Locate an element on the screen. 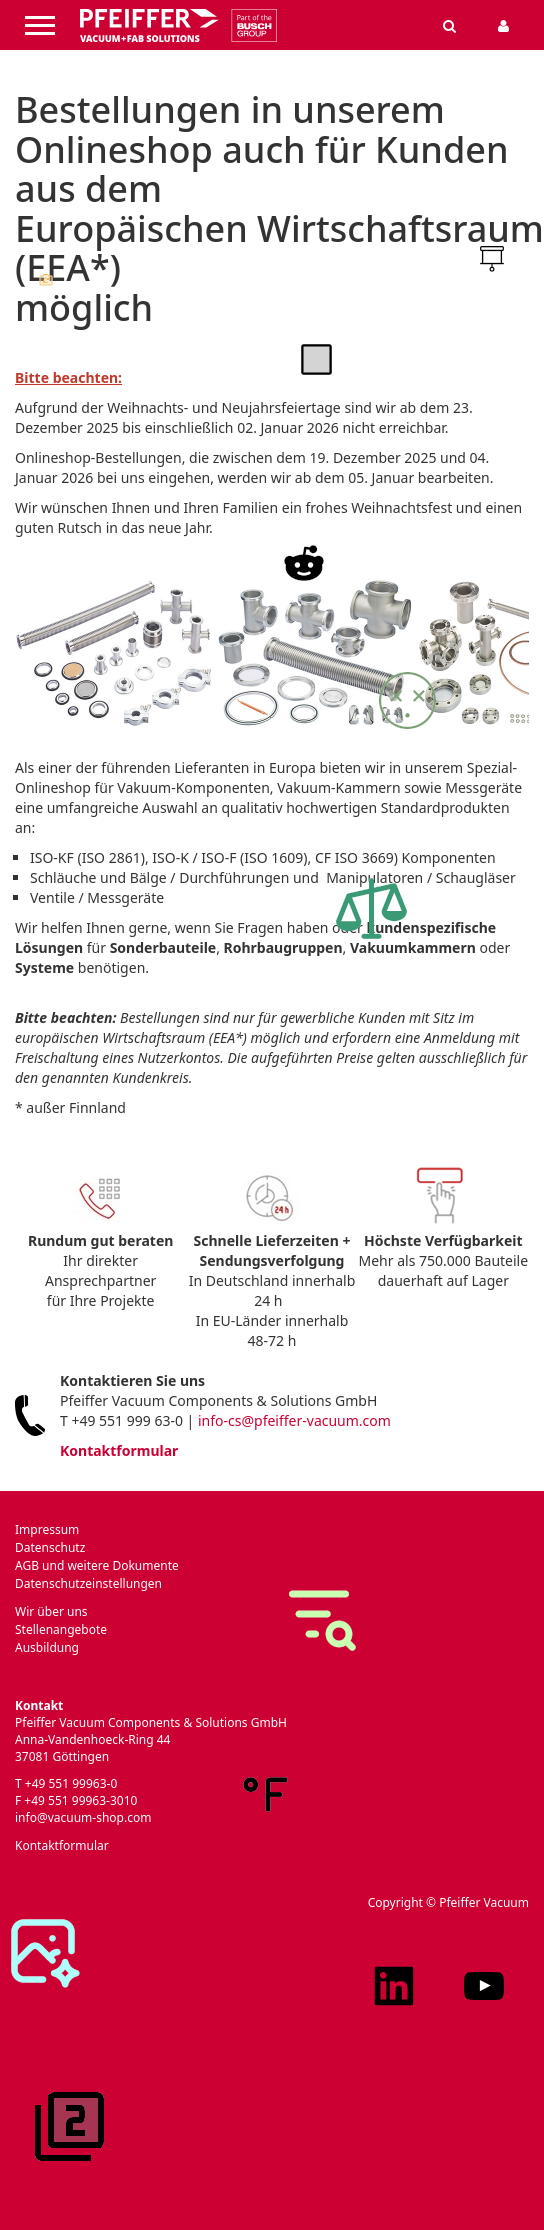 The image size is (544, 2230). enhance photo with AI or magic effects is located at coordinates (43, 1951).